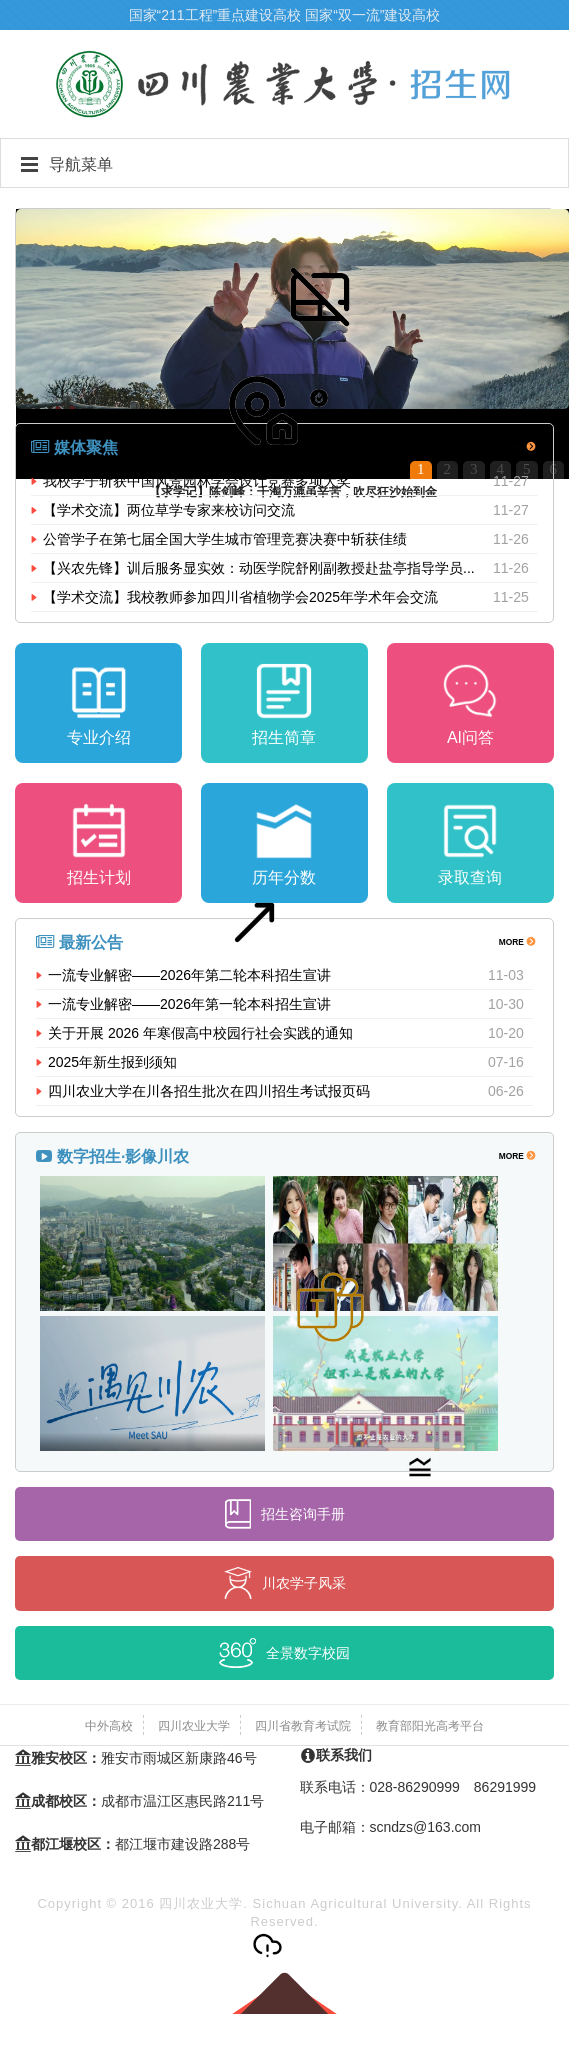 This screenshot has width=569, height=2050. What do you see at coordinates (420, 1467) in the screenshot?
I see `toggle map legend visibility` at bounding box center [420, 1467].